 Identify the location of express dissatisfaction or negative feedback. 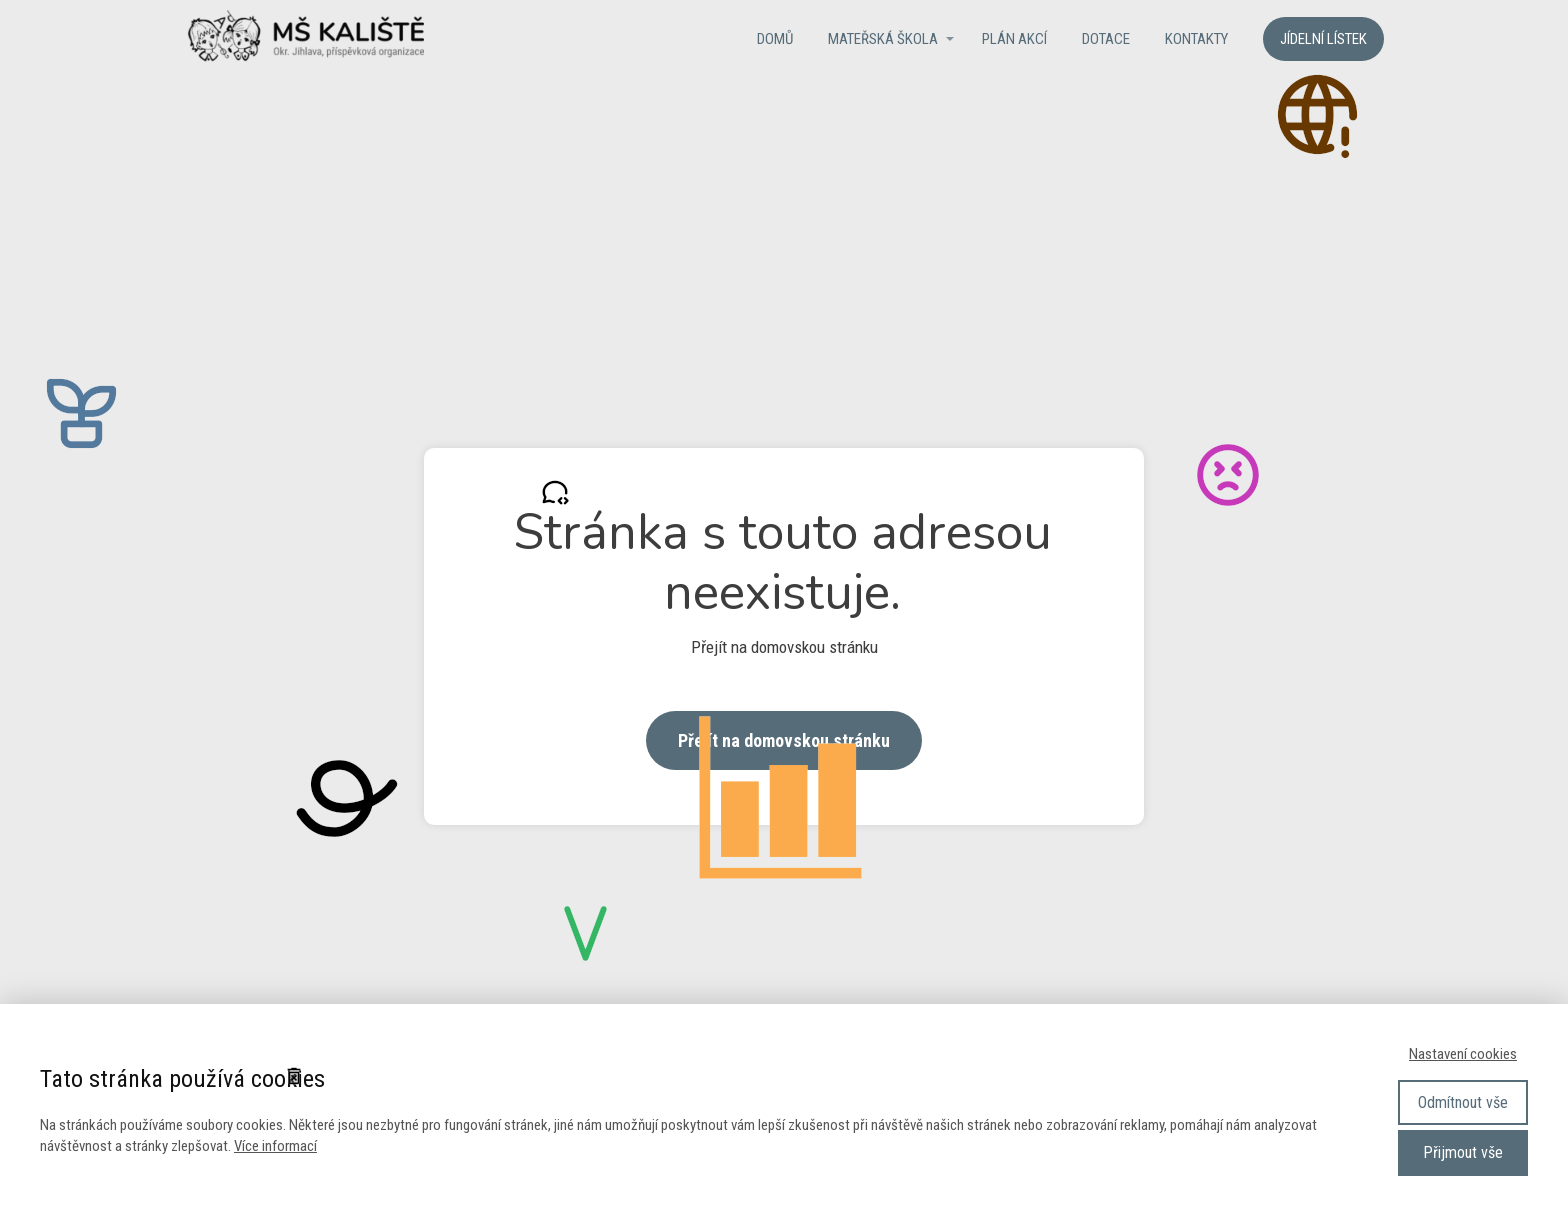
(1228, 475).